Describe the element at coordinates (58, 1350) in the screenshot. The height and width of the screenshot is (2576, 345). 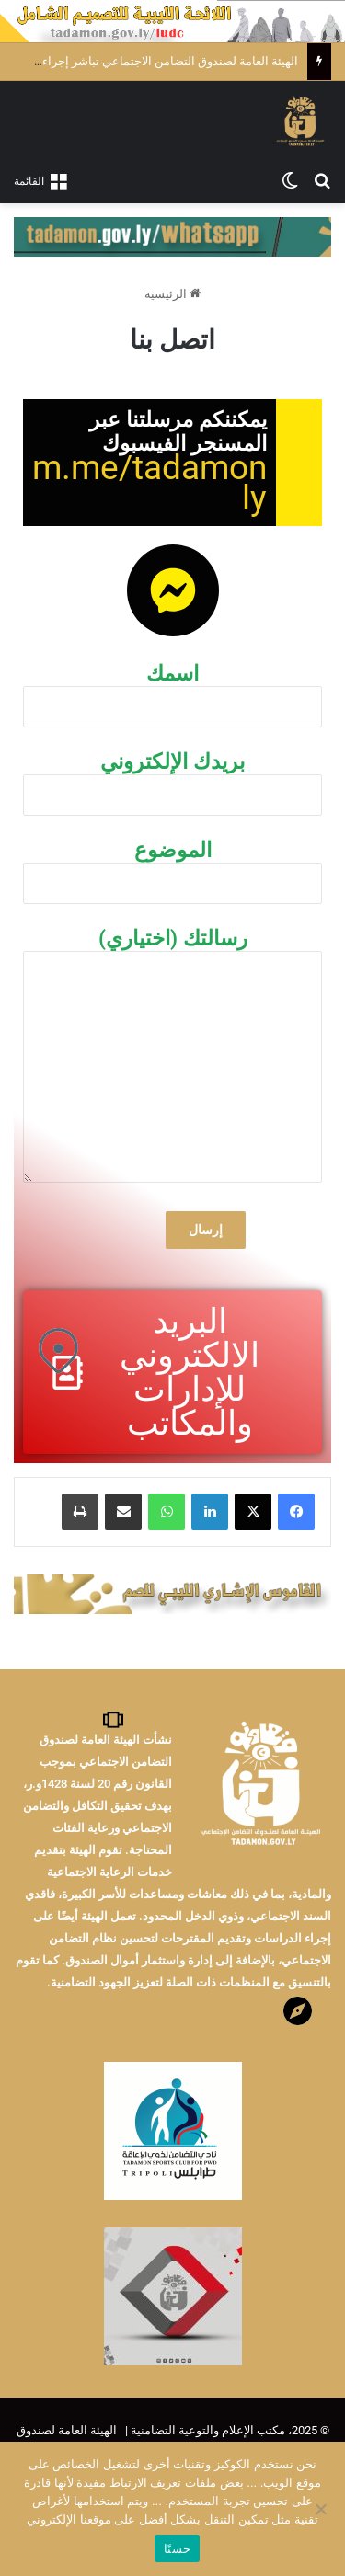
I see `view location on map` at that location.